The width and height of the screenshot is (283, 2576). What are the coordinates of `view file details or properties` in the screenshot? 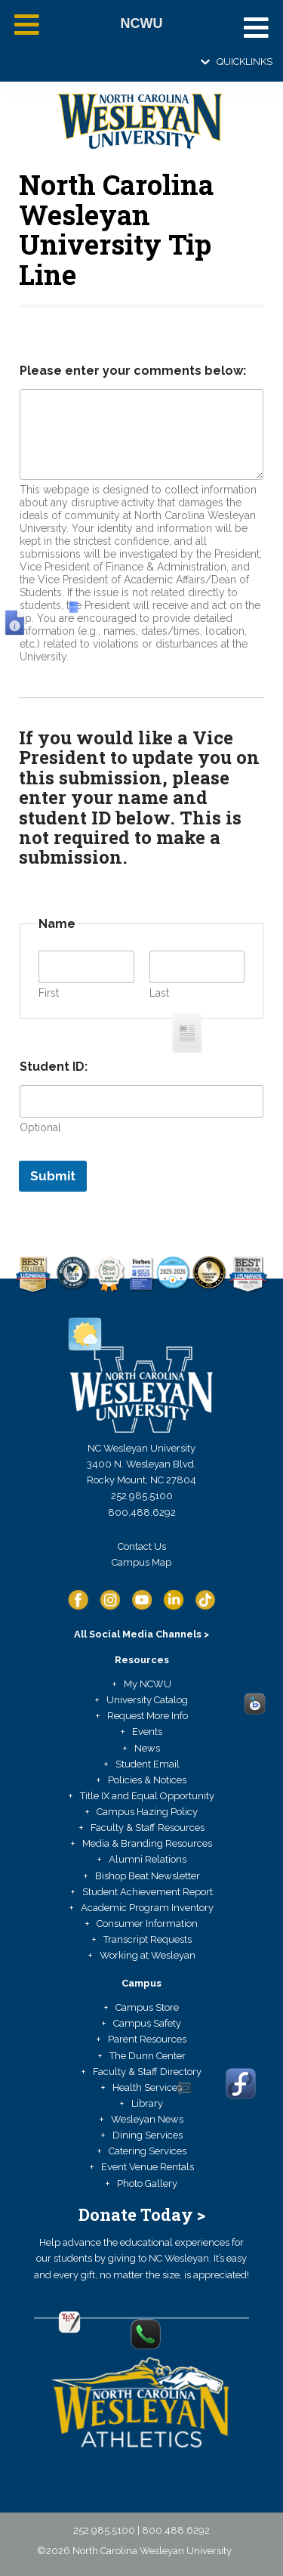 It's located at (14, 623).